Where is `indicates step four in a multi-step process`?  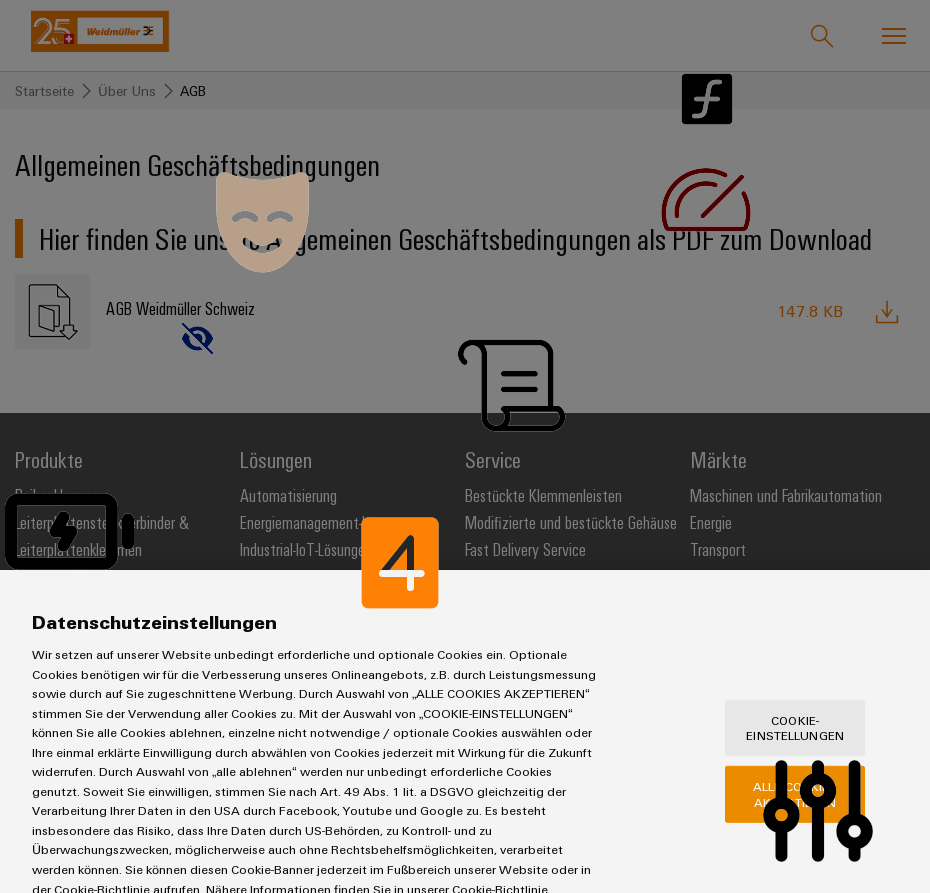 indicates step four in a multi-step process is located at coordinates (400, 563).